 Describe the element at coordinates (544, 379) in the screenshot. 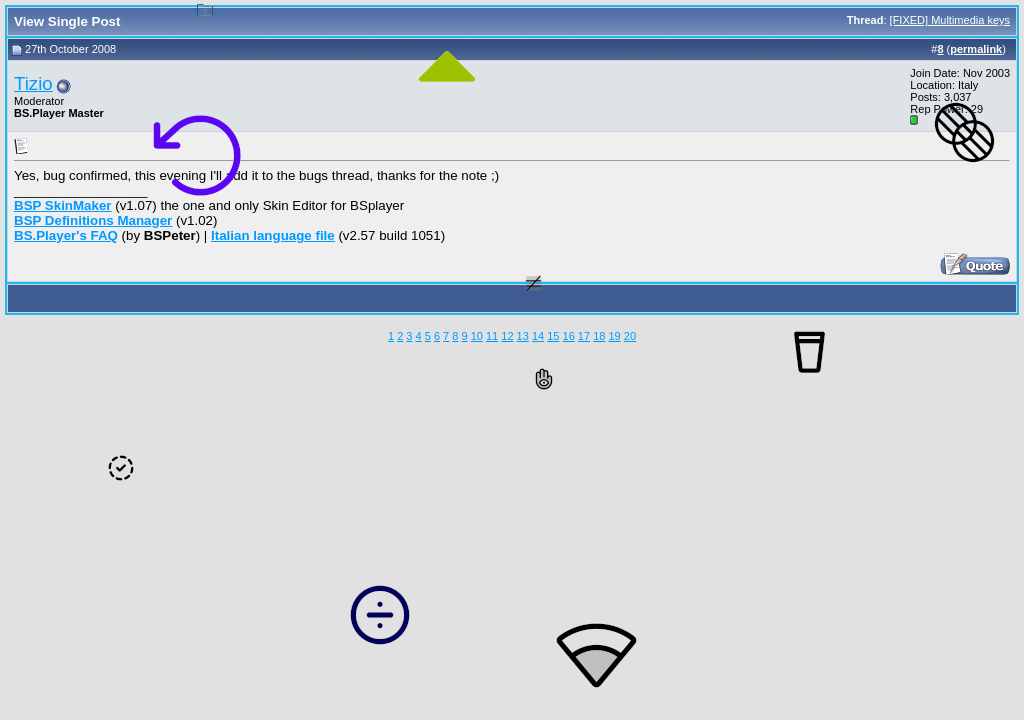

I see `enable palm recognition or hand-based biometric authentication` at that location.